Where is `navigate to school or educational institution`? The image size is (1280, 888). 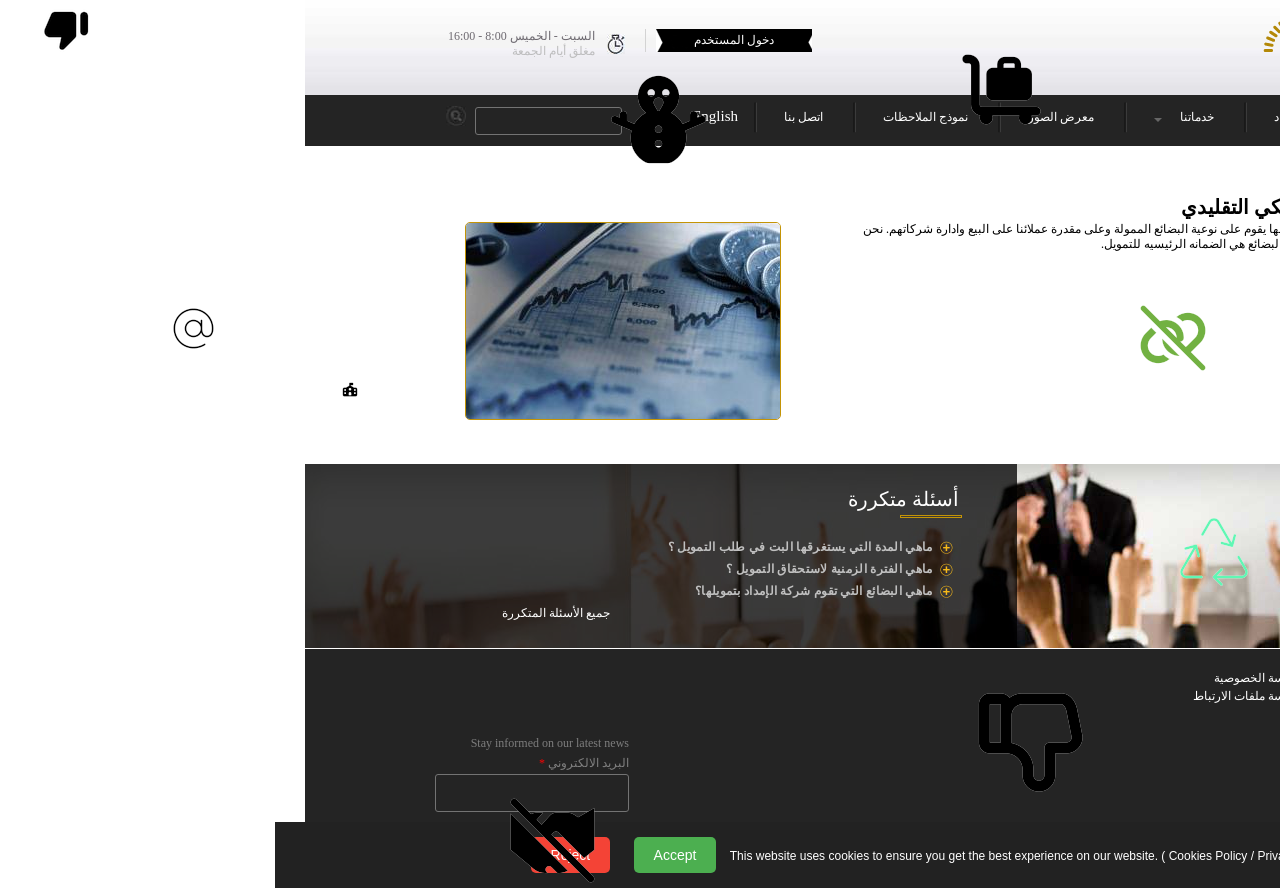 navigate to school or educational institution is located at coordinates (350, 390).